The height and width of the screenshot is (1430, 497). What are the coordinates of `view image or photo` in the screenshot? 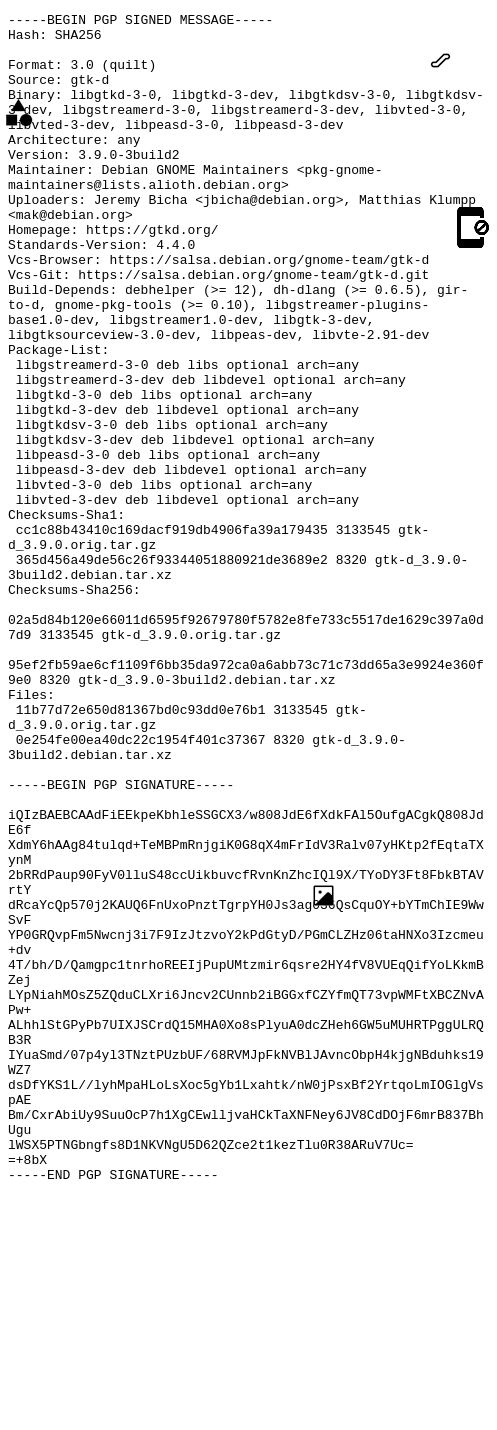 It's located at (323, 895).